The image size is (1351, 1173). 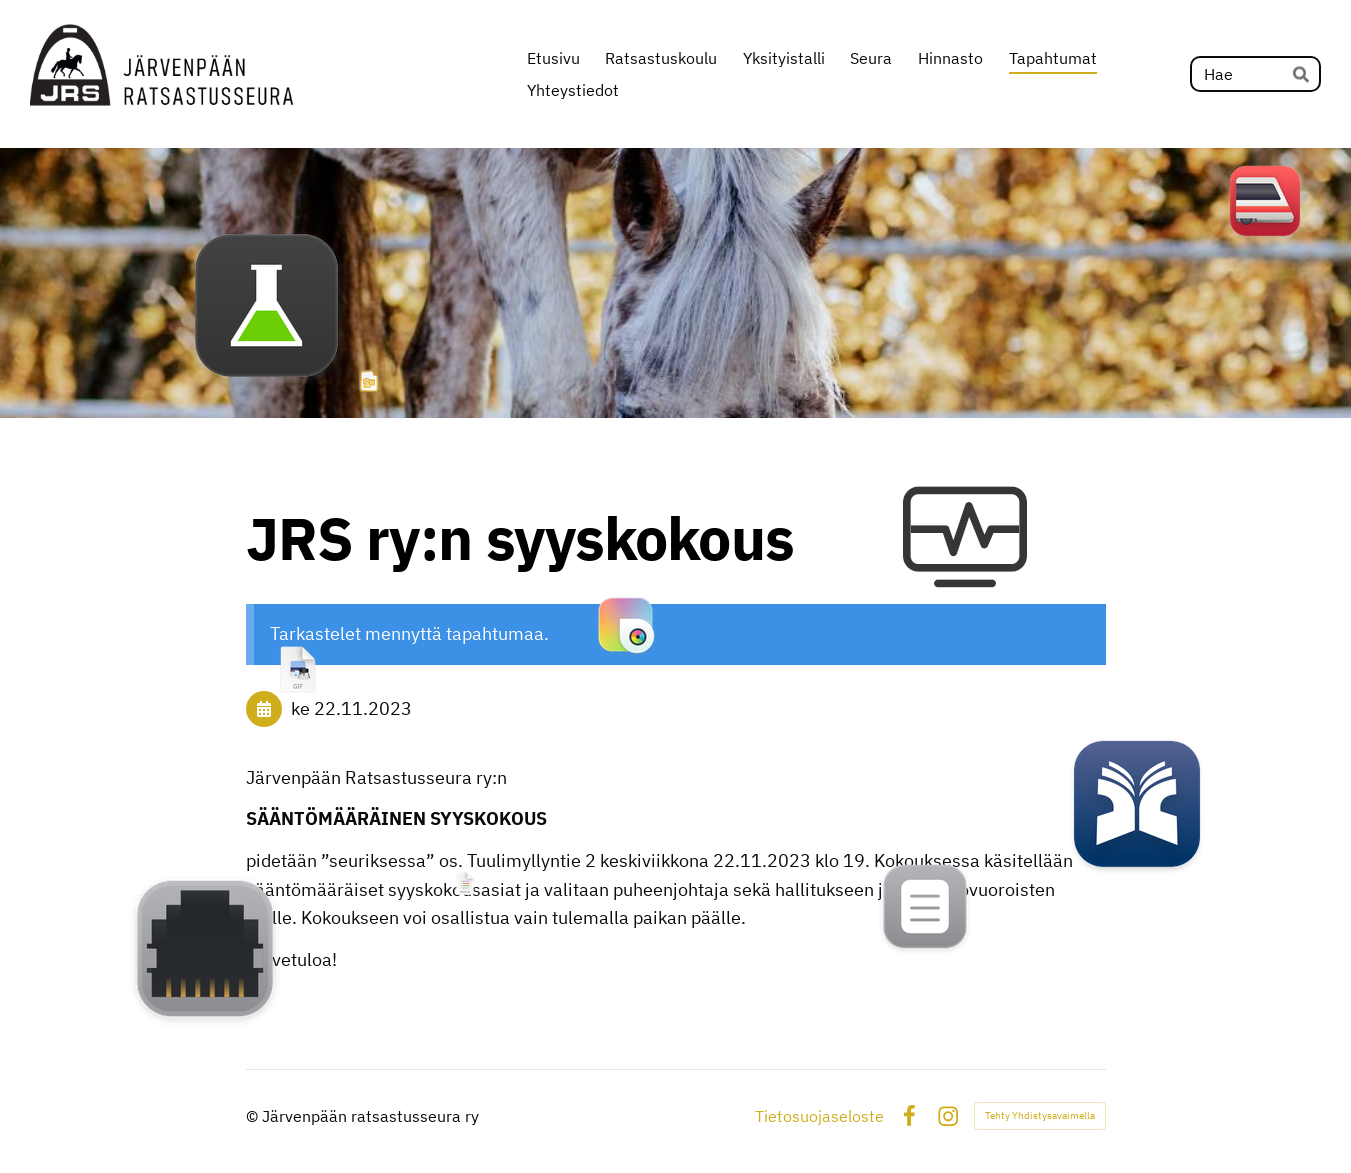 I want to click on access menu editing preferences, so click(x=925, y=908).